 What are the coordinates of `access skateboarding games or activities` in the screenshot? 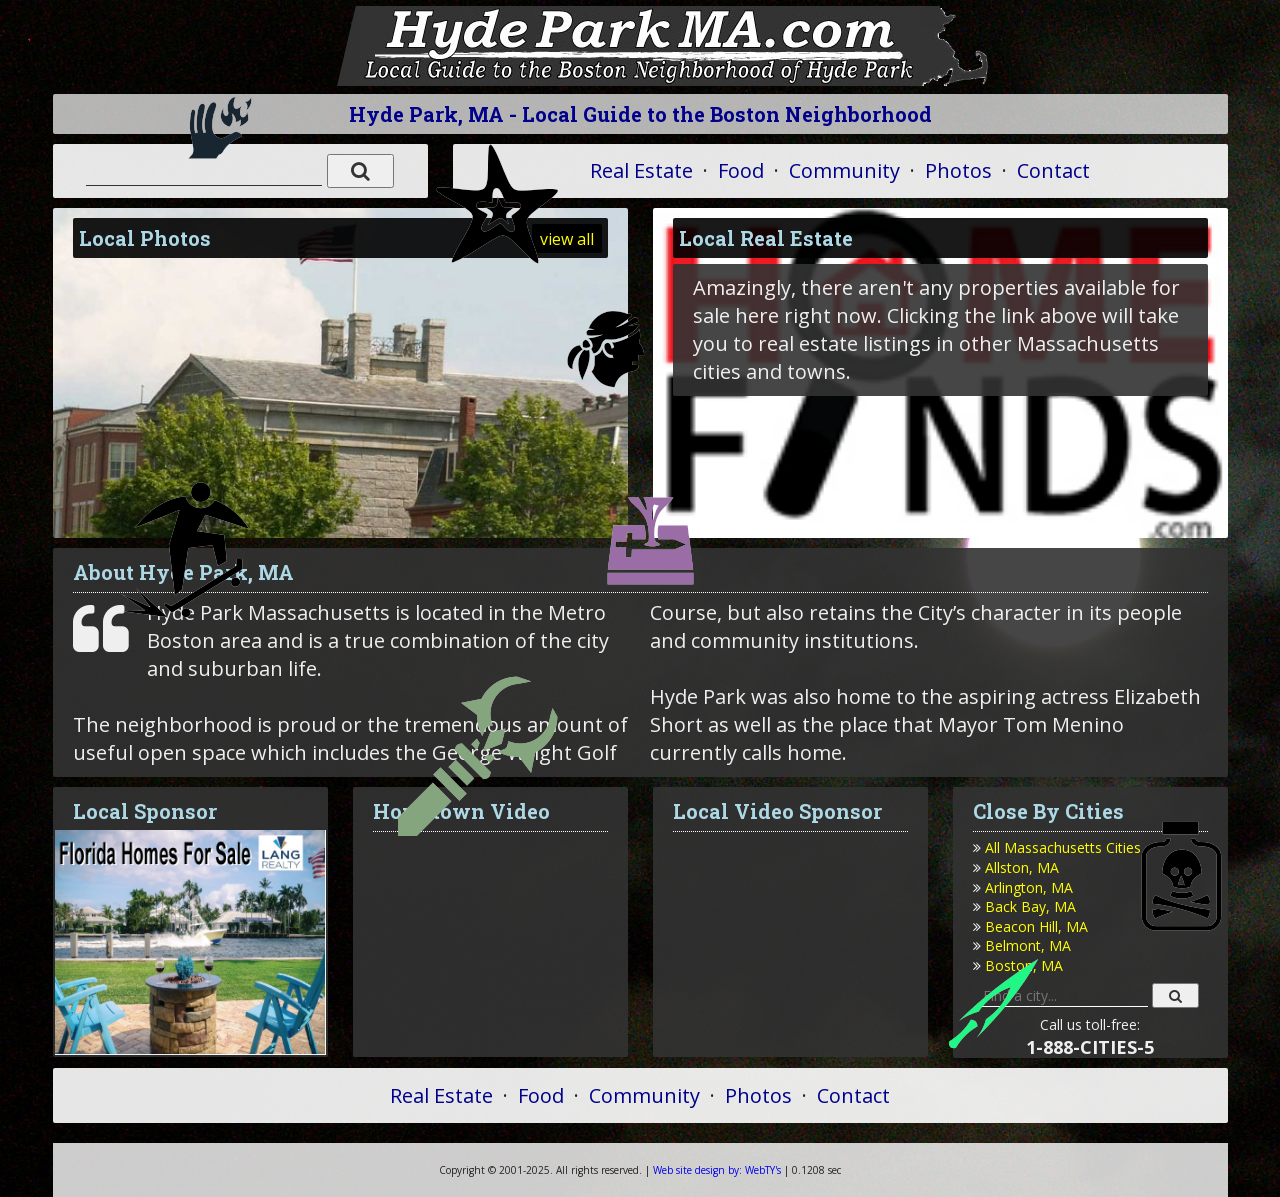 It's located at (187, 548).